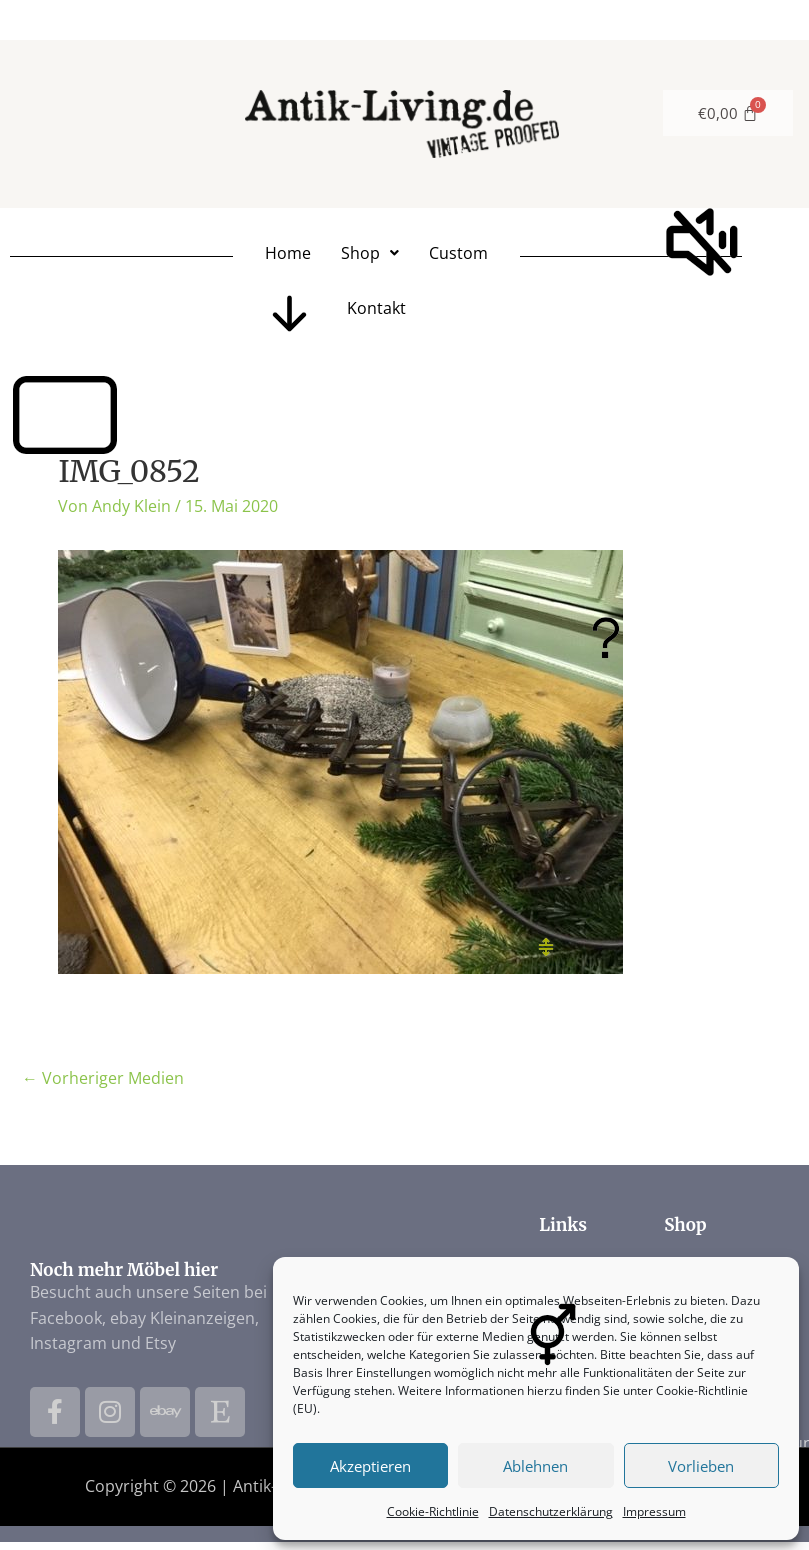  I want to click on scroll down or view more content, so click(289, 313).